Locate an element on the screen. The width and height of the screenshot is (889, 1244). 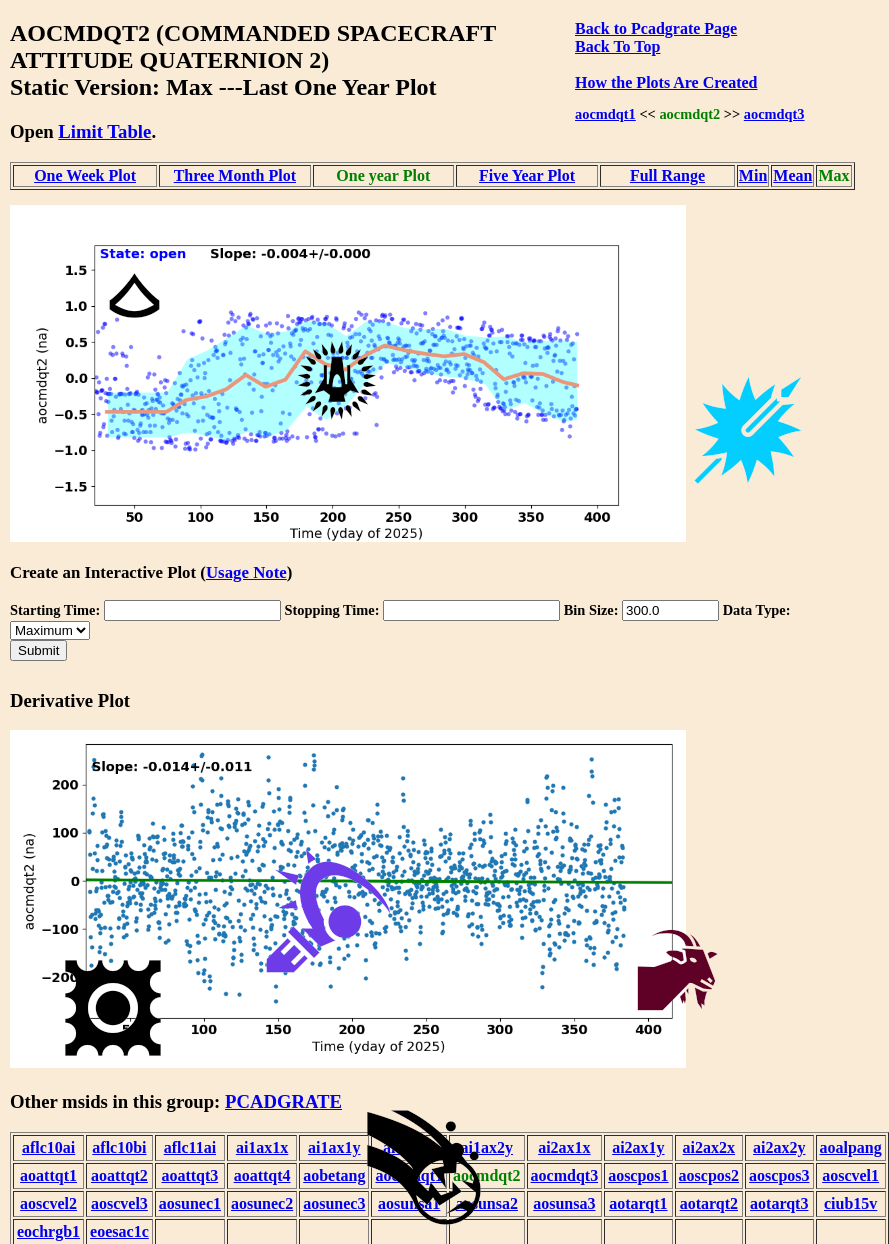
indicates a hazardous or dangerous terrain area is located at coordinates (336, 380).